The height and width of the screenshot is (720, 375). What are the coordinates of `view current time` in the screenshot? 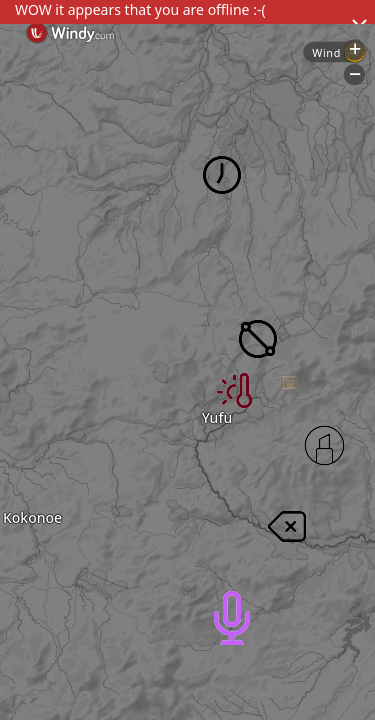 It's located at (222, 175).